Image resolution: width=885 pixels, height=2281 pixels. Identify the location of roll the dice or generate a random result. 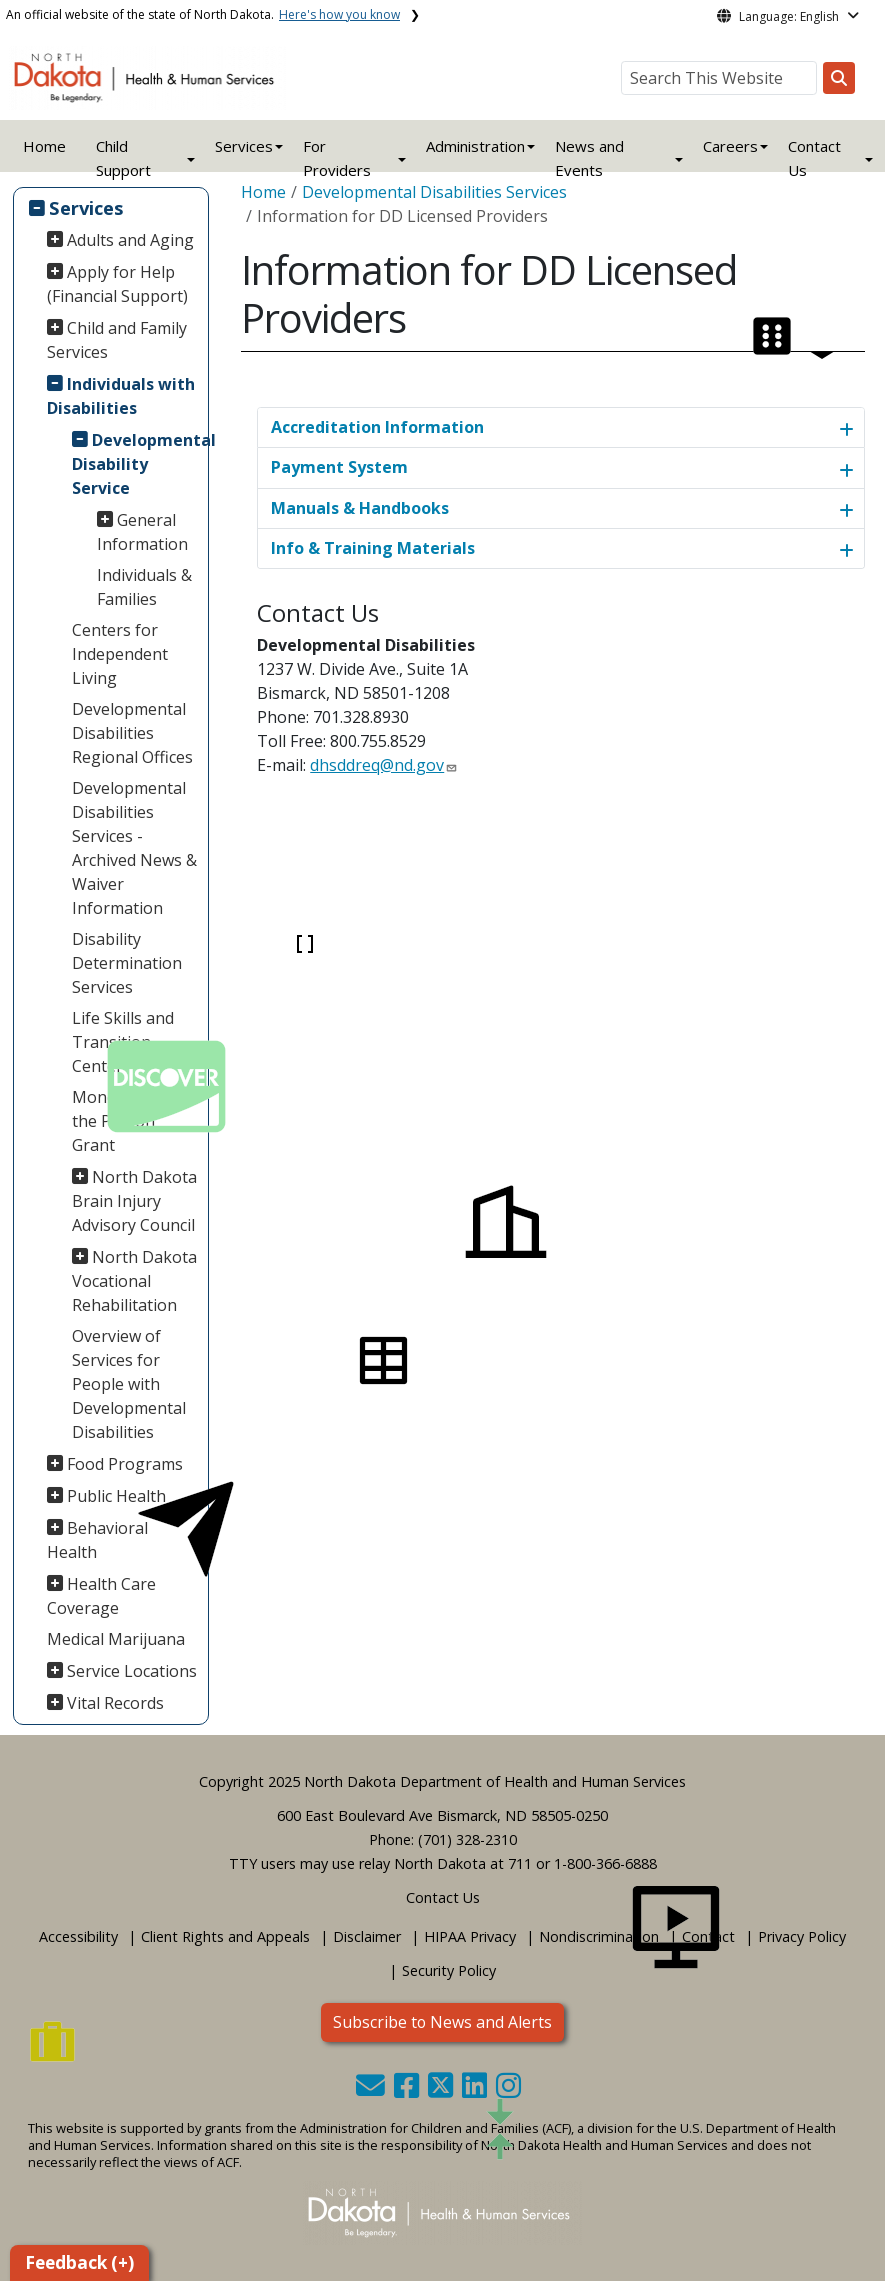
(772, 336).